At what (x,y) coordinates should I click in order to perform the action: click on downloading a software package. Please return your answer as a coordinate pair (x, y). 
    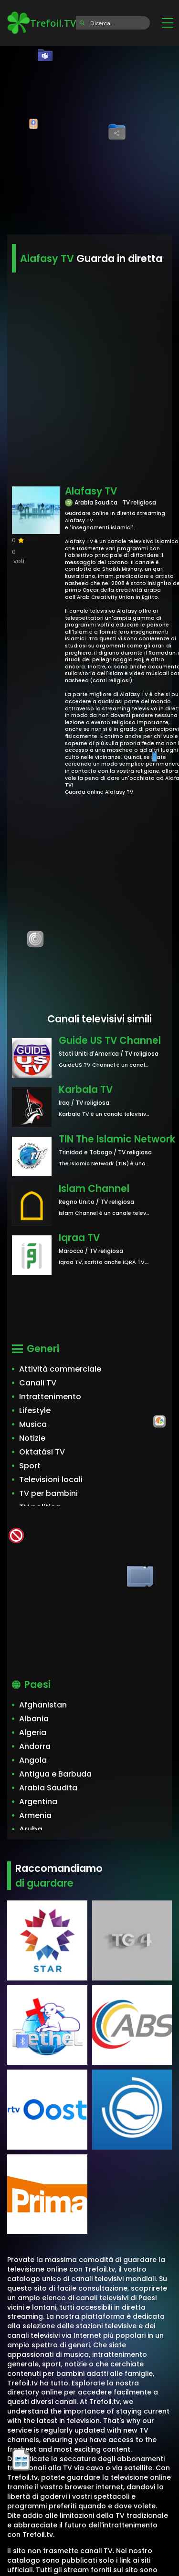
    Looking at the image, I should click on (33, 124).